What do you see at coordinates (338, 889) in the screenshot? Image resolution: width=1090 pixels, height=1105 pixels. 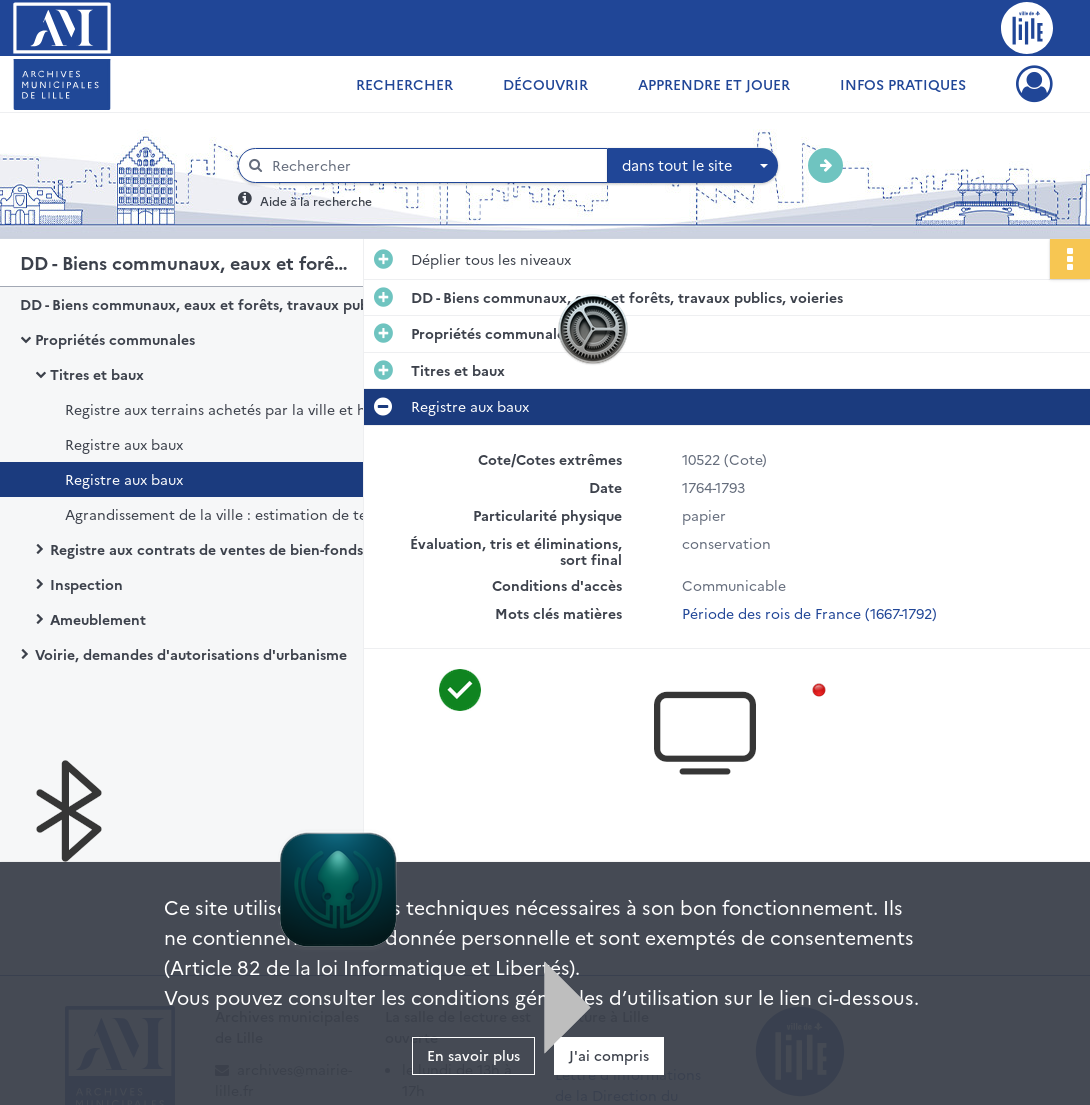 I see `open gitkraken git client` at bounding box center [338, 889].